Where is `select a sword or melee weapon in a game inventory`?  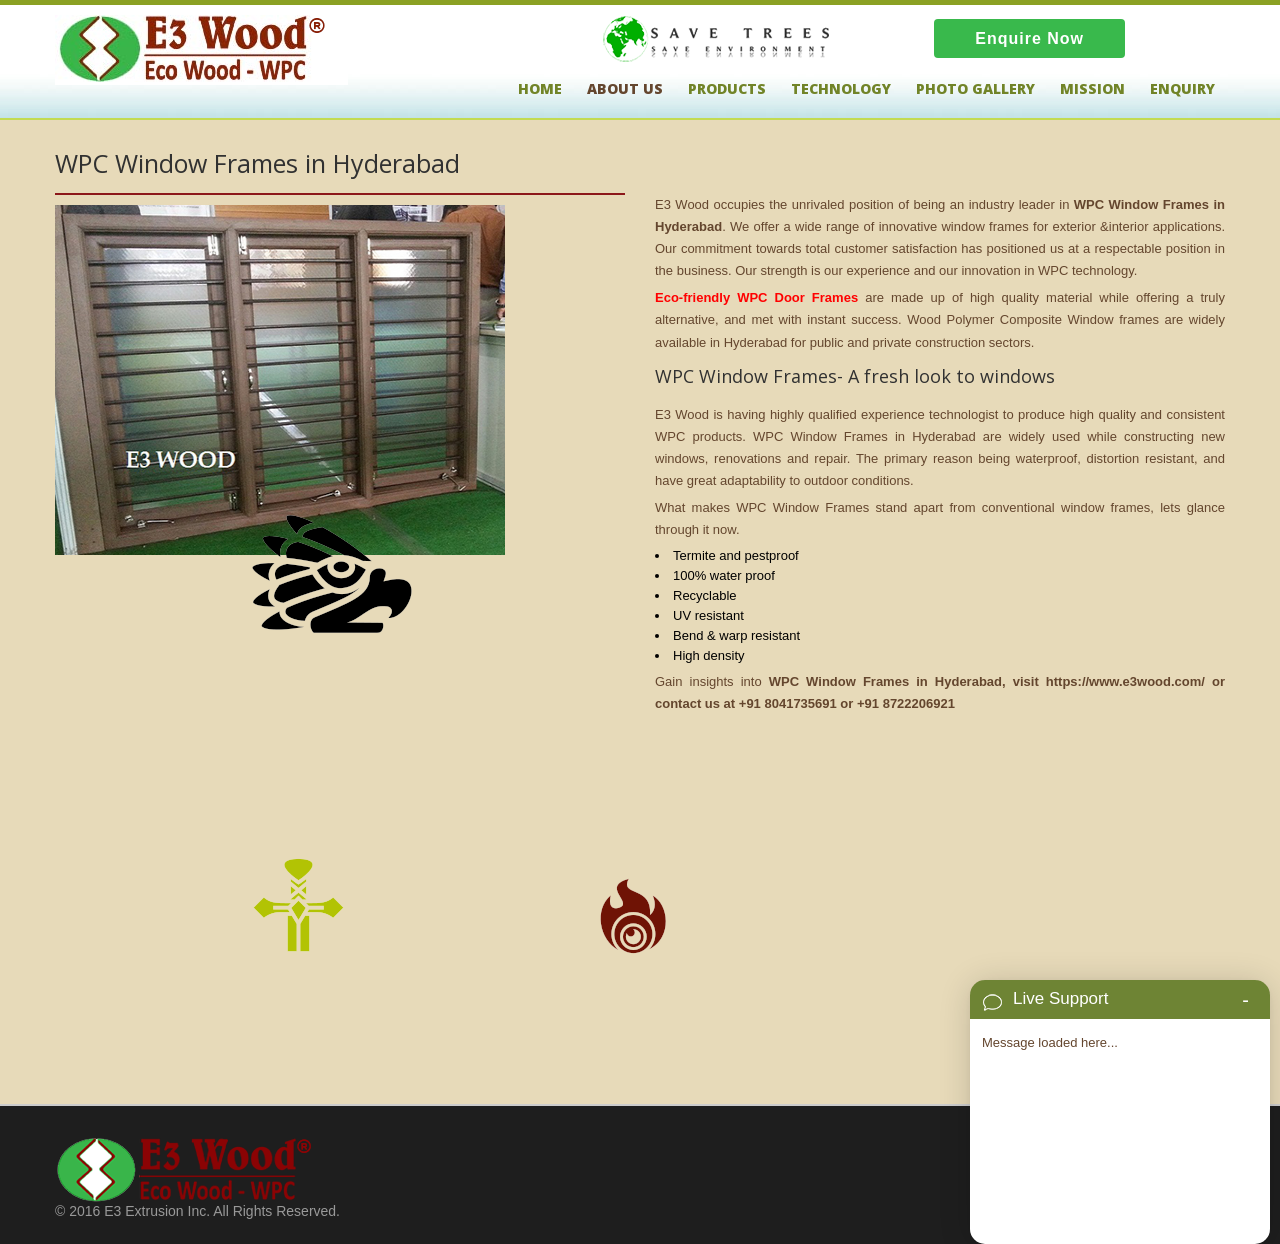
select a sword or melee weapon in a game inventory is located at coordinates (298, 904).